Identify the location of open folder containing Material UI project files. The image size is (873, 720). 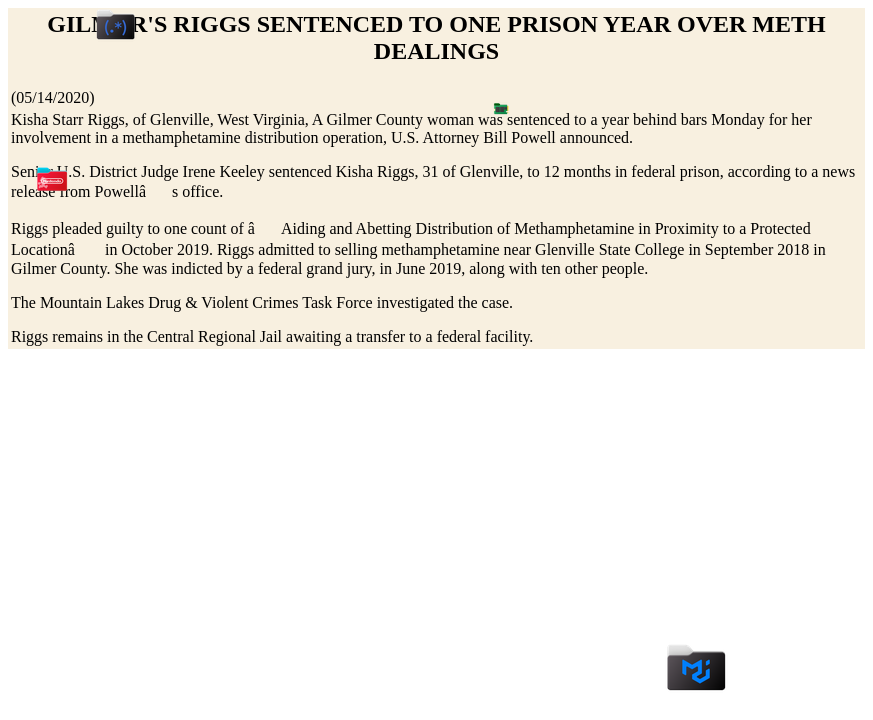
(696, 669).